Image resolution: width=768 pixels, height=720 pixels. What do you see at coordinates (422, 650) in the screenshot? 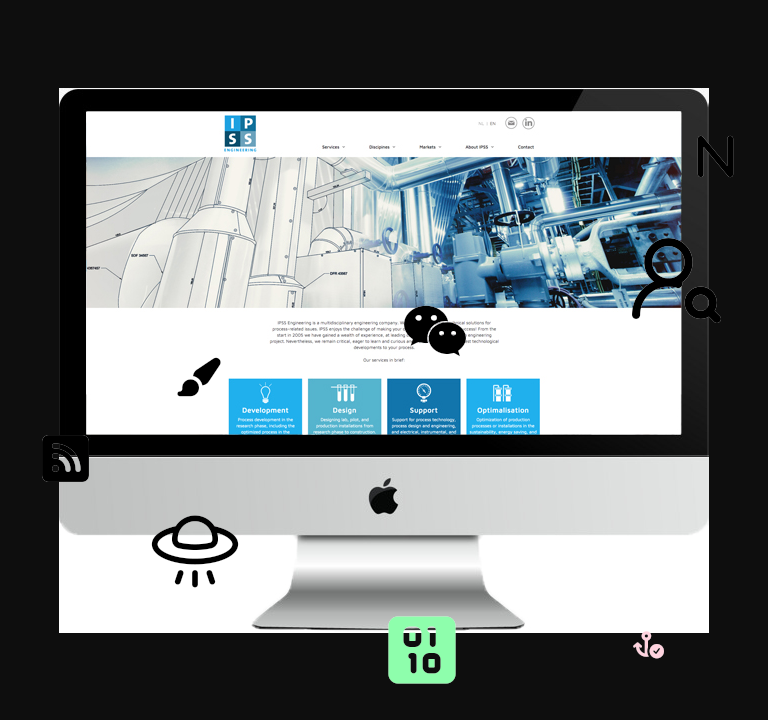
I see `view binary or raw data` at bounding box center [422, 650].